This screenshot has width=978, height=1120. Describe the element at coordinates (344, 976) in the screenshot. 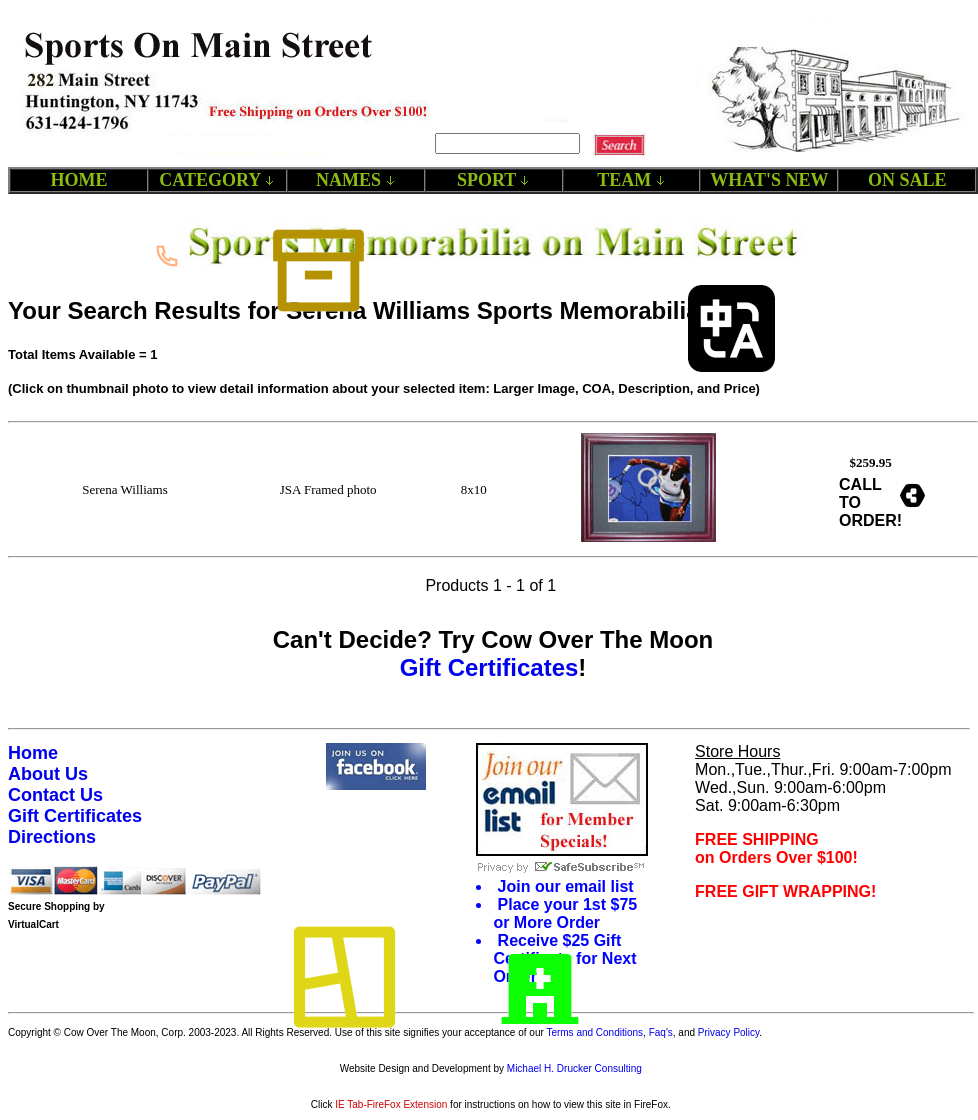

I see `create a photo collage` at that location.